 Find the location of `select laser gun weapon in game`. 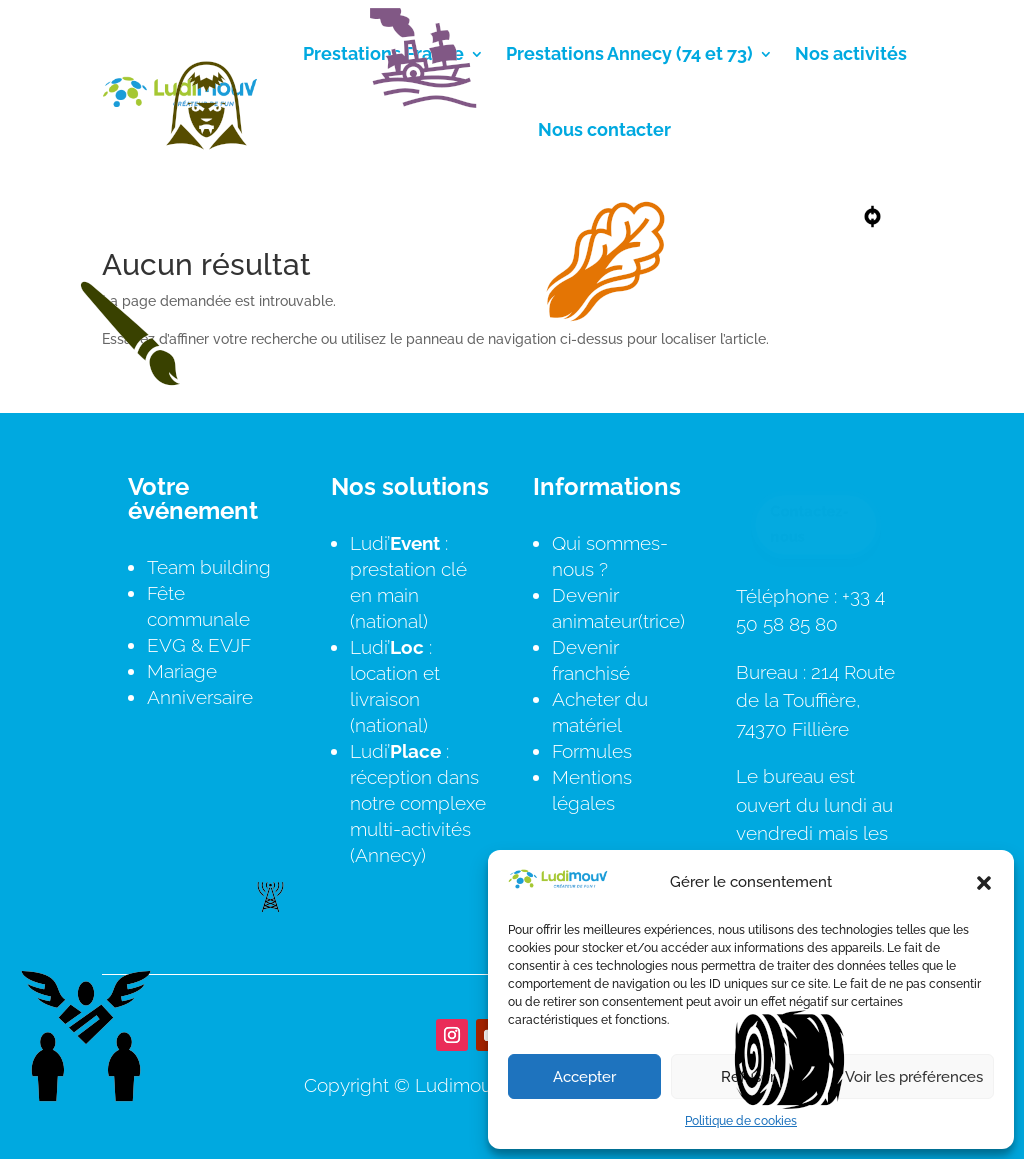

select laser gun weapon in game is located at coordinates (872, 216).